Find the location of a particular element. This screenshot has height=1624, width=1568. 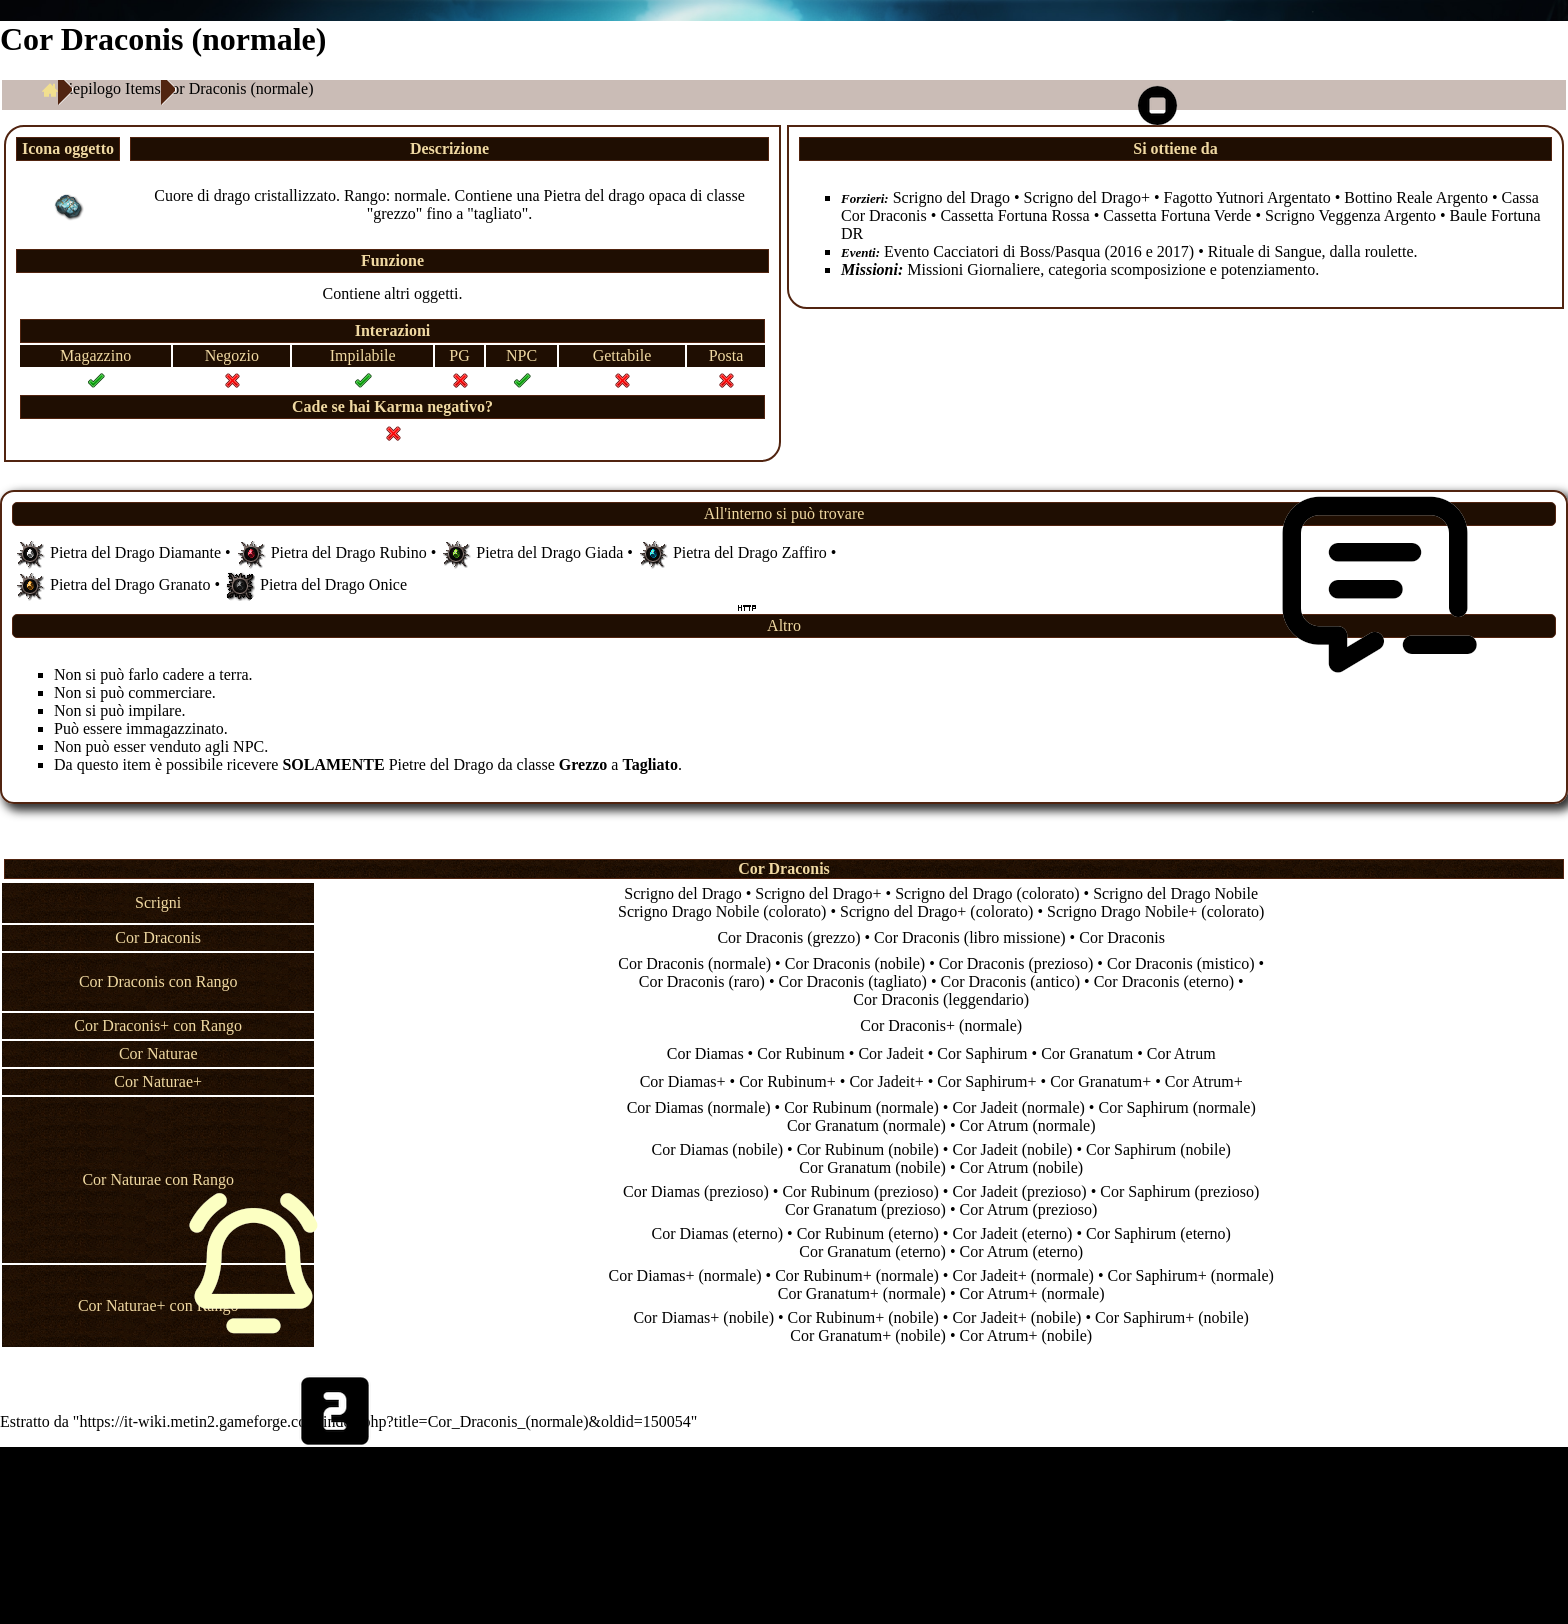

indicates new notifications or alerts is located at coordinates (253, 1264).